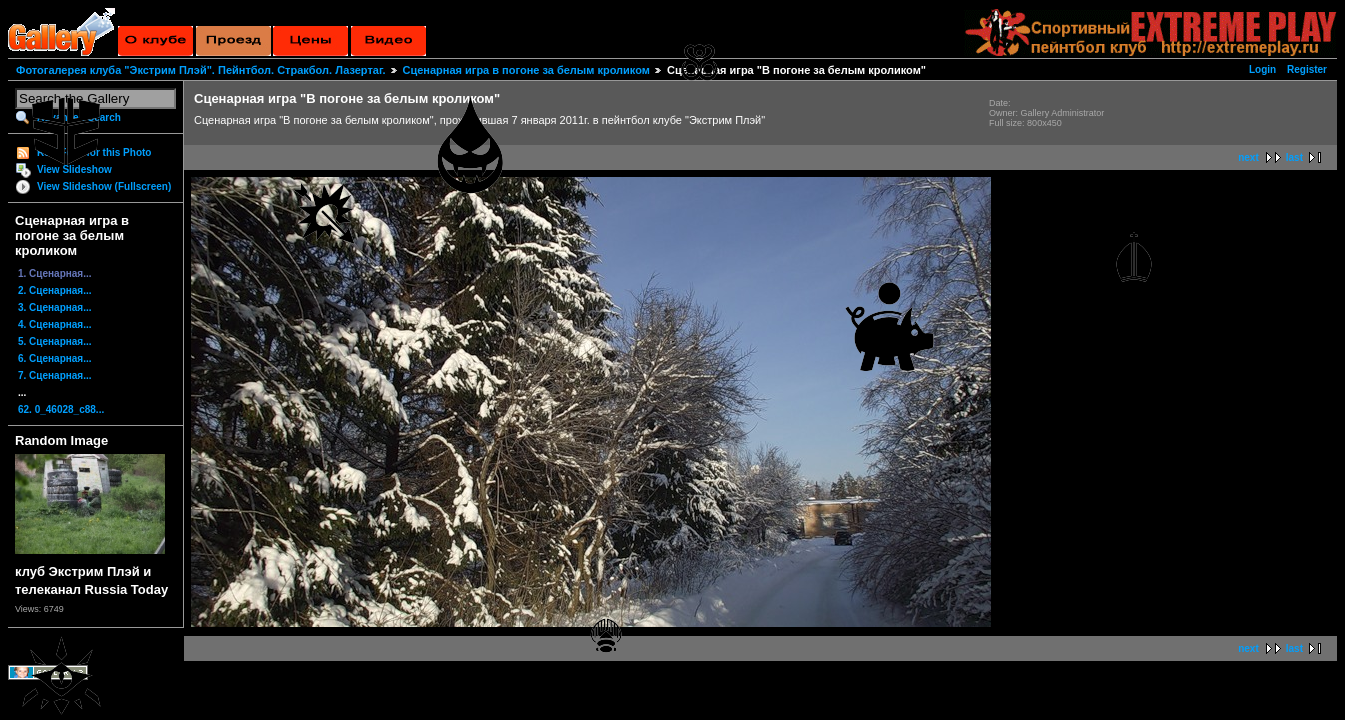  What do you see at coordinates (66, 131) in the screenshot?
I see `abstract game logo or brand icon` at bounding box center [66, 131].